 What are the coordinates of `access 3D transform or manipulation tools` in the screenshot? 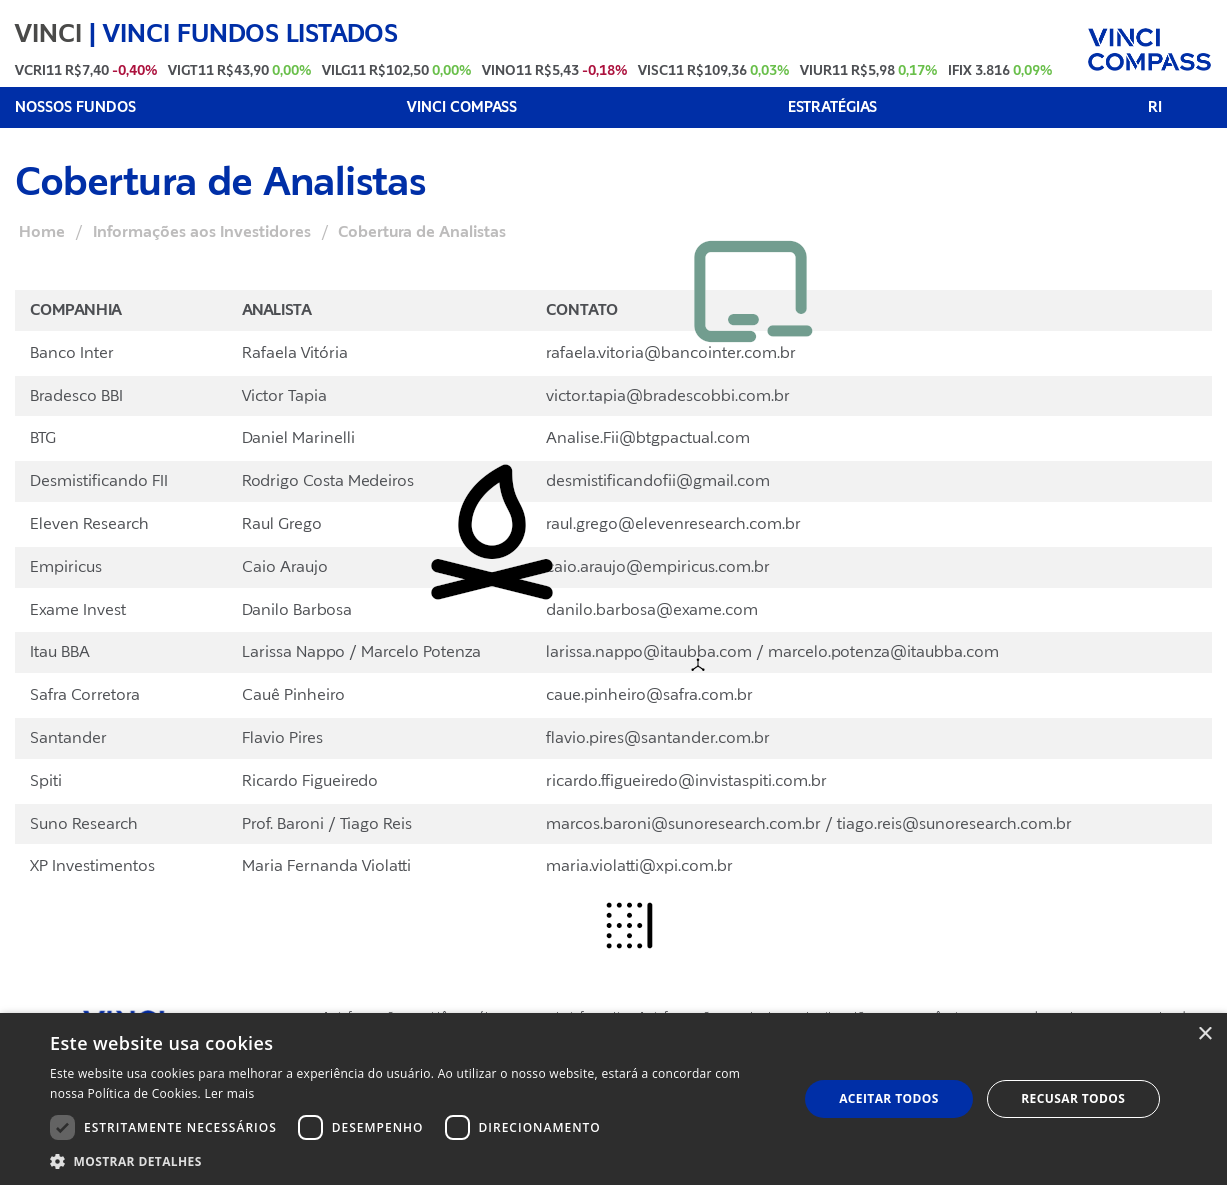 It's located at (698, 665).